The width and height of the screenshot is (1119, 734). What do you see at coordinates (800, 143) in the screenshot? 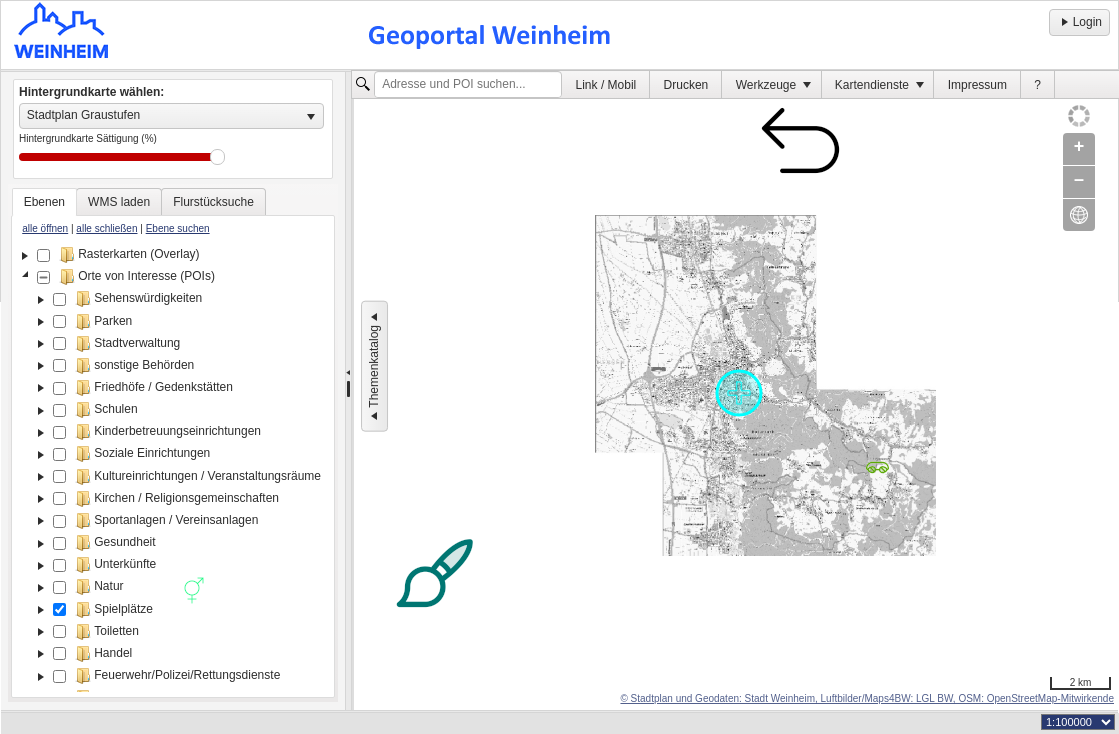
I see `undo previous action` at bounding box center [800, 143].